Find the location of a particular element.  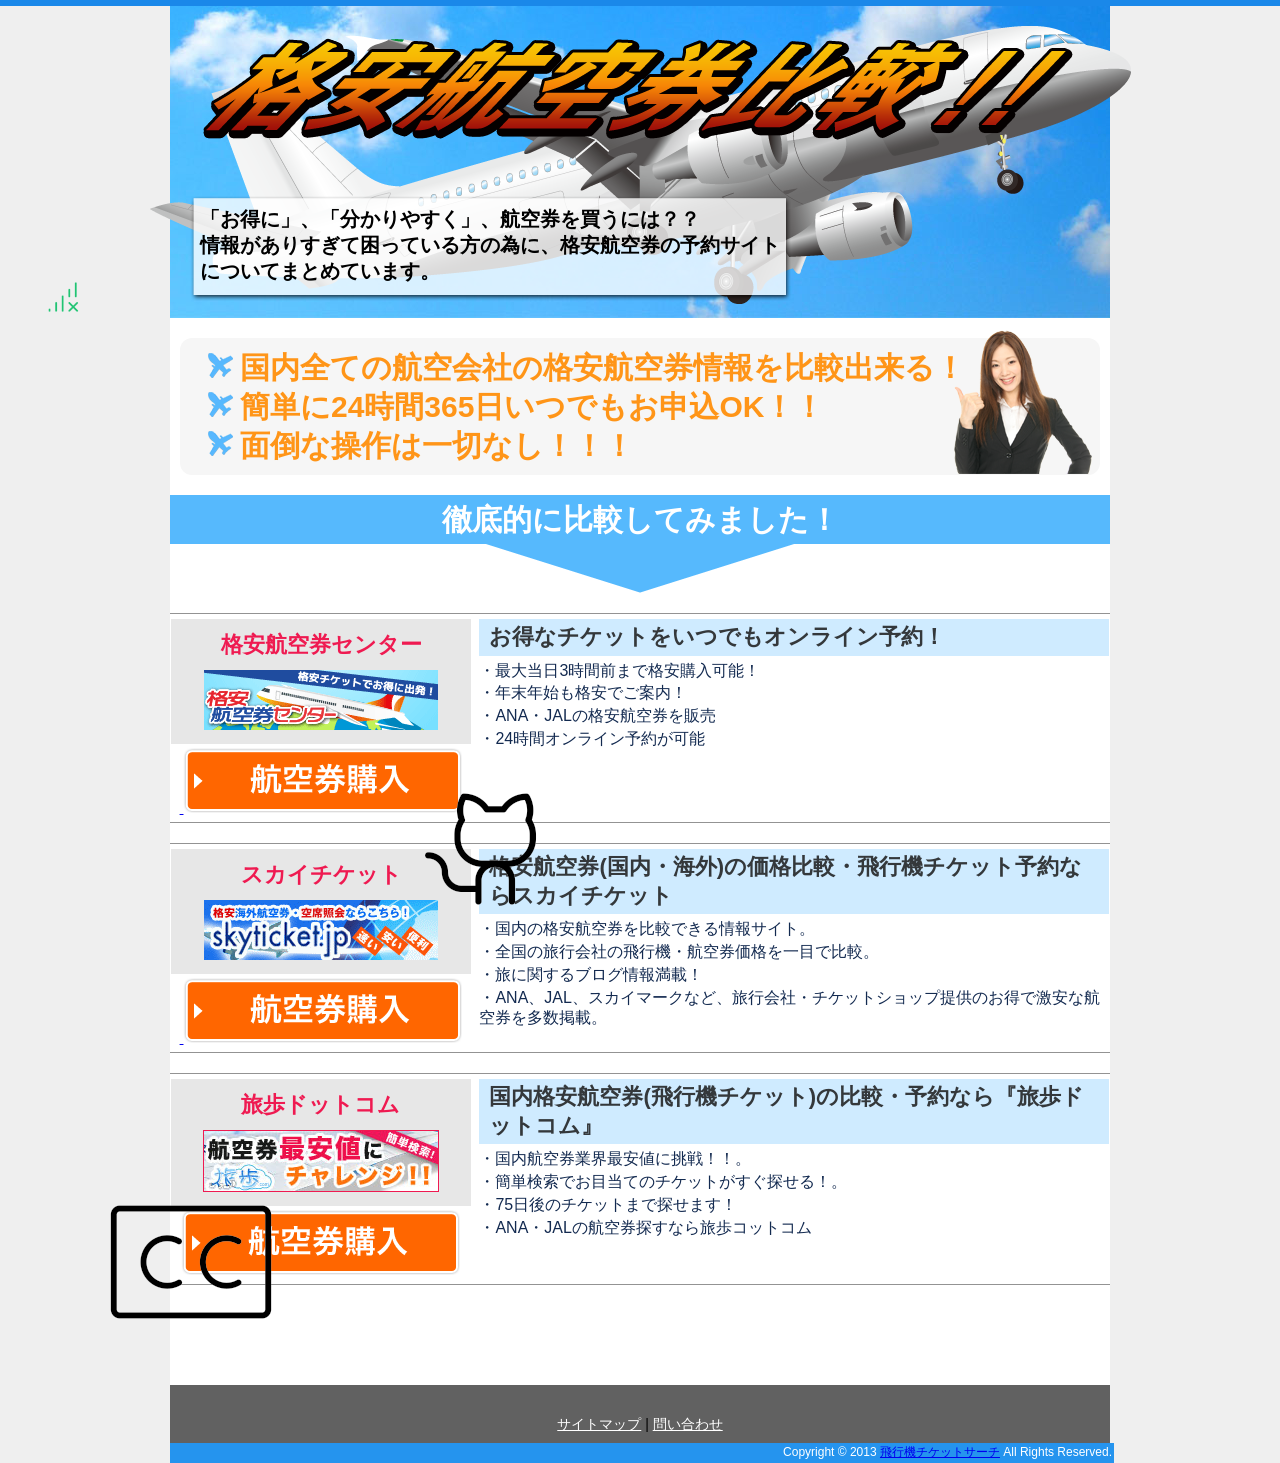

visit github repository is located at coordinates (491, 847).